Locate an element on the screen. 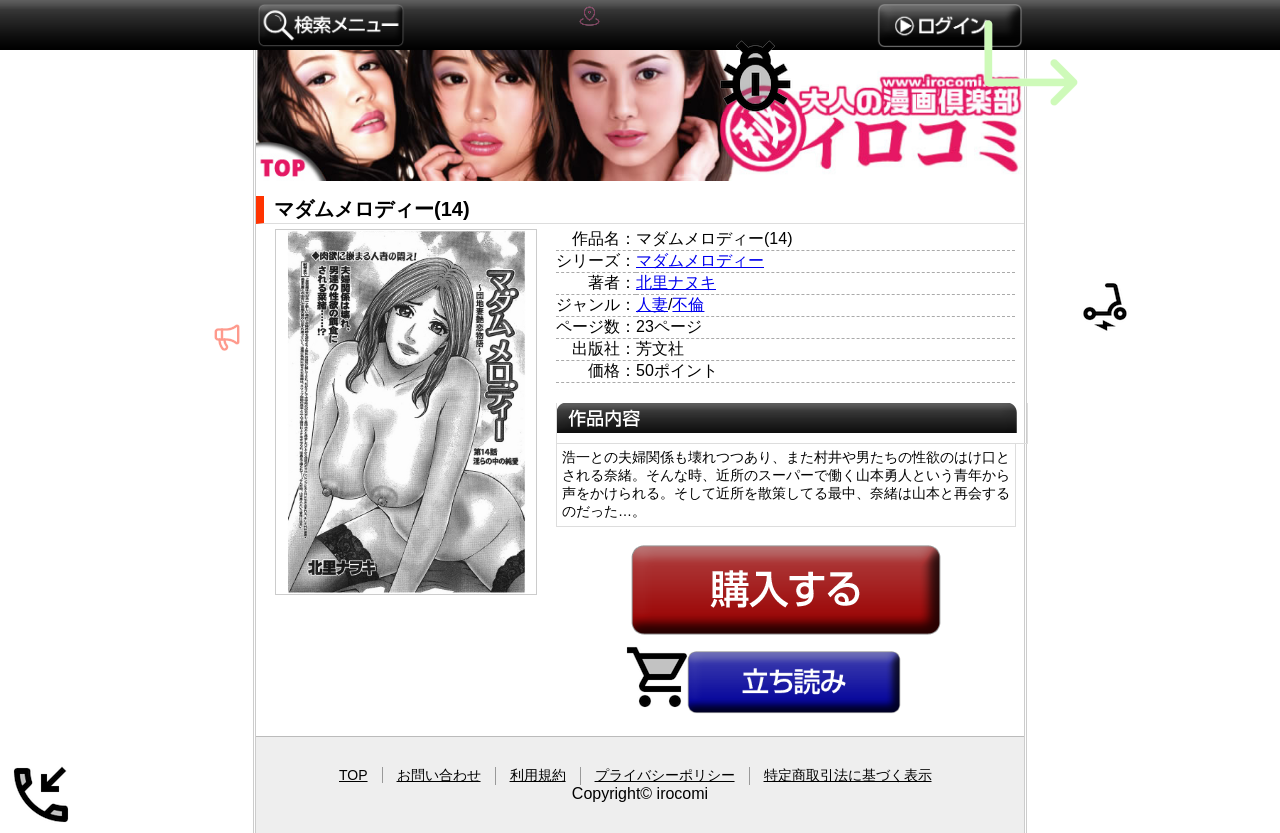 This screenshot has height=833, width=1280. find pest control services nearby is located at coordinates (755, 76).